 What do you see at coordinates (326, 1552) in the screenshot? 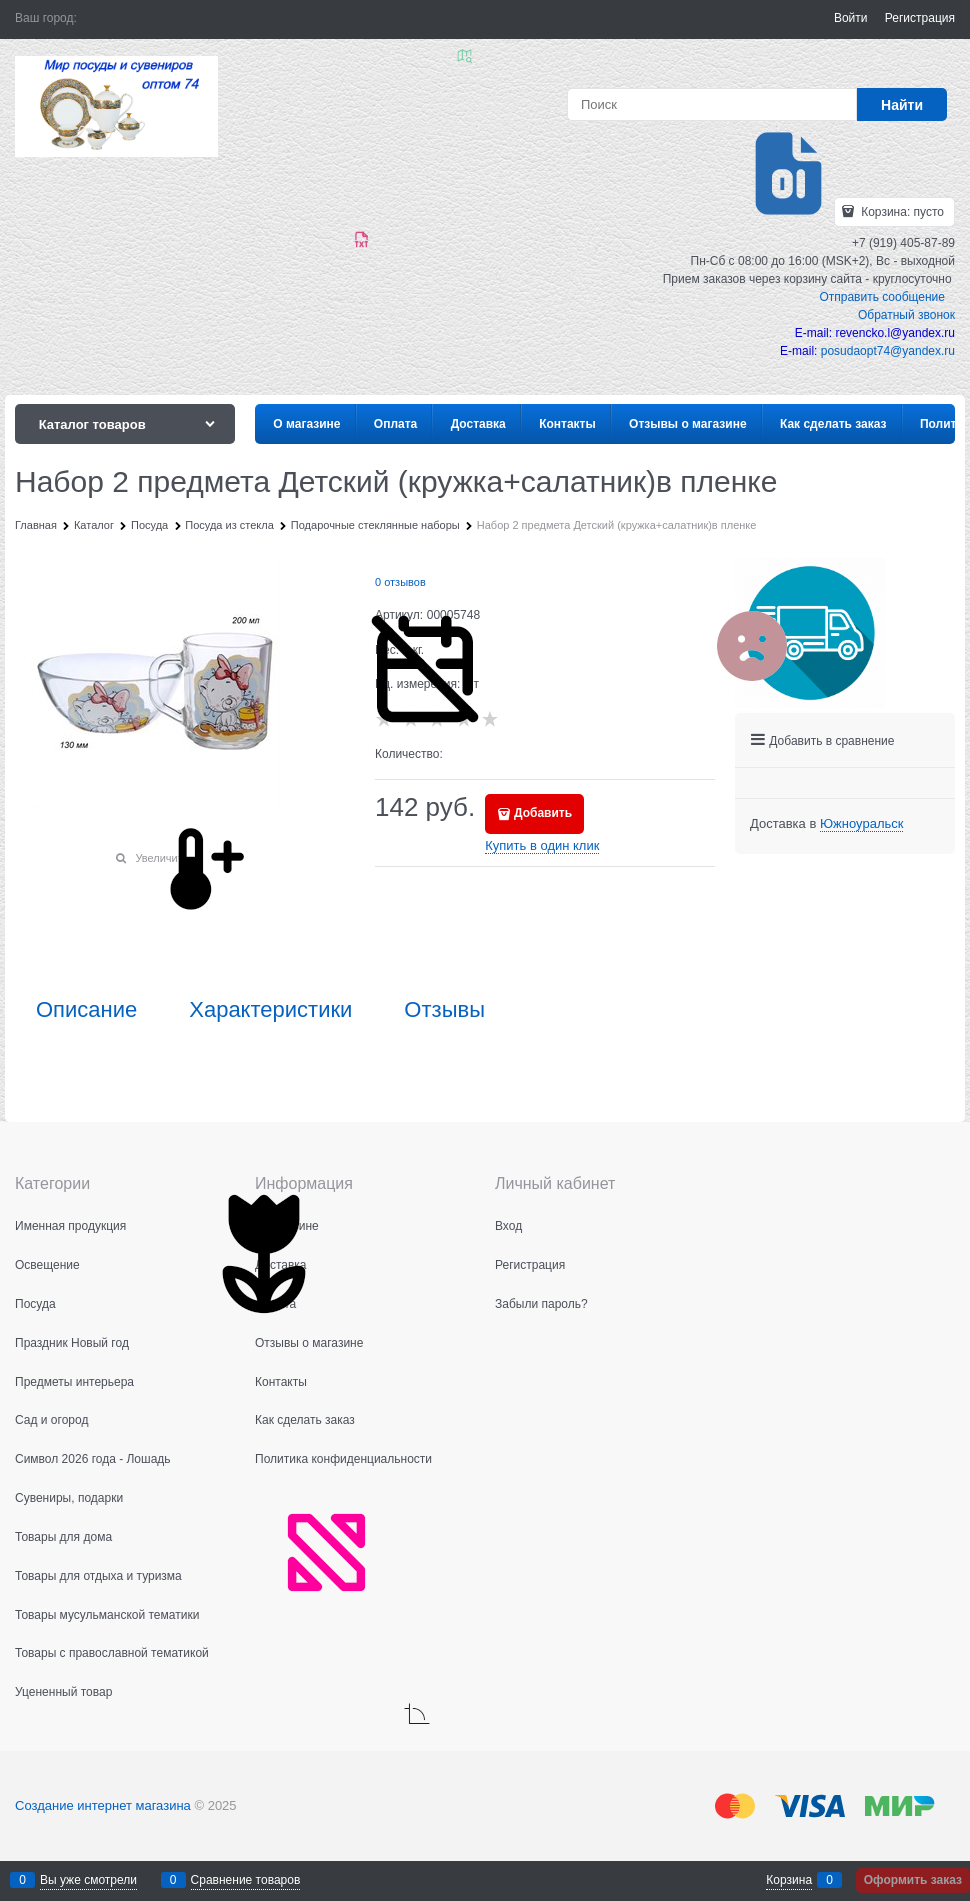
I see `open apple news app` at bounding box center [326, 1552].